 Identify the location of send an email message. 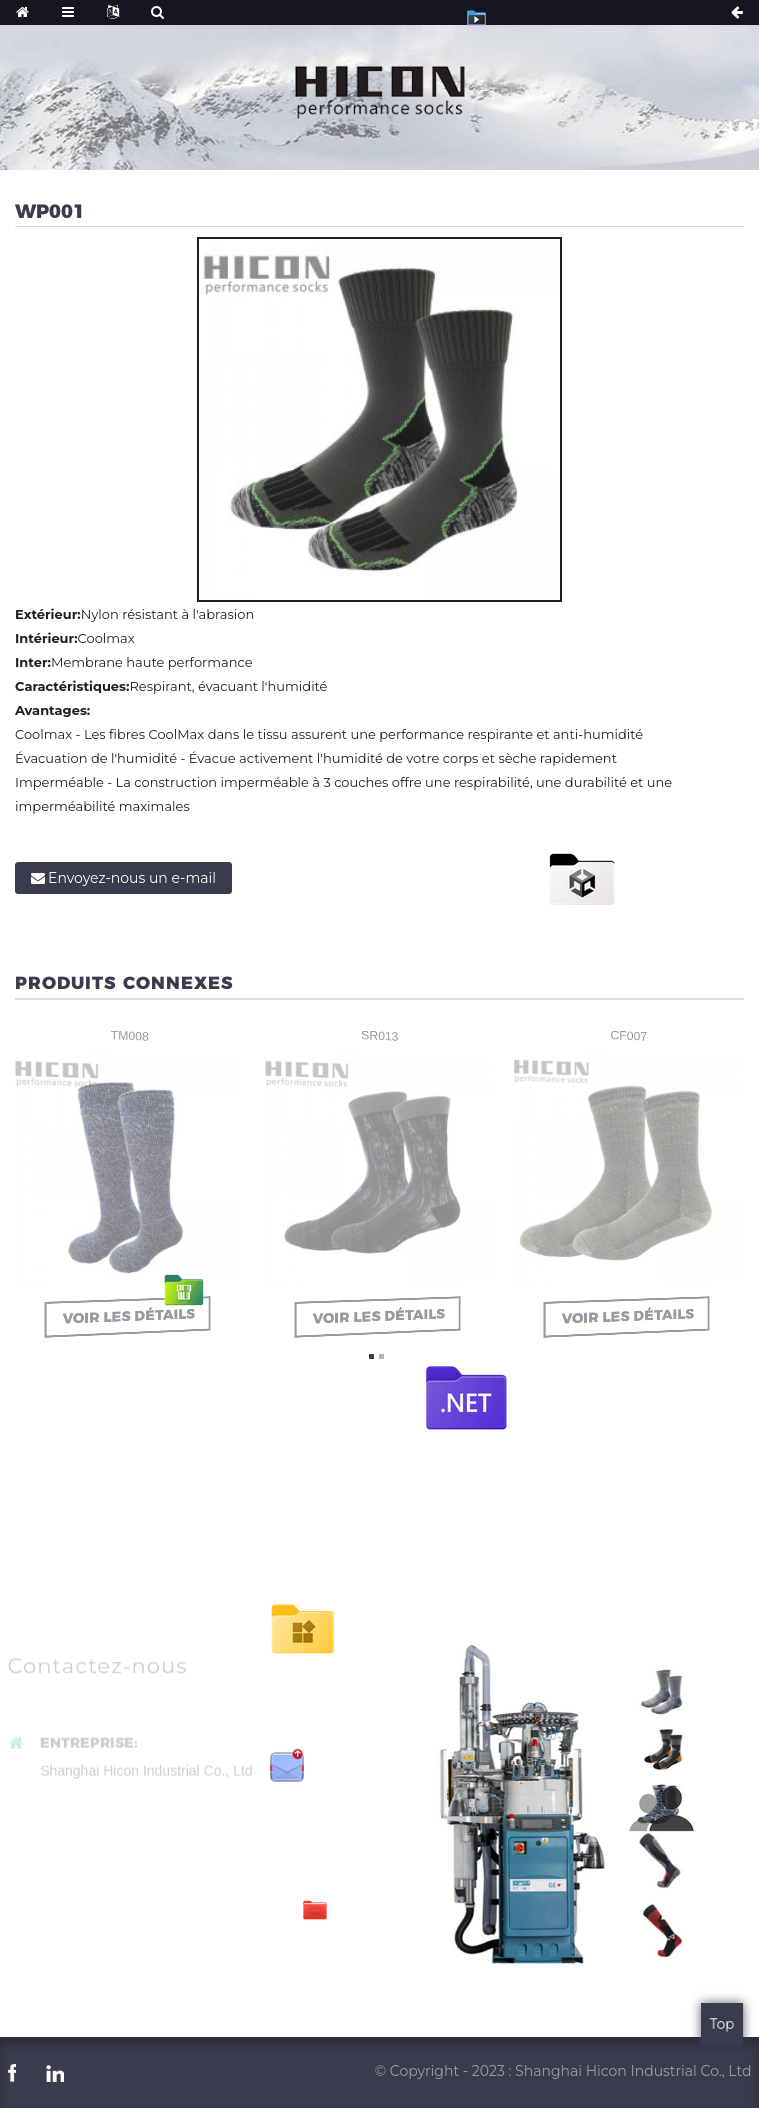
(287, 1767).